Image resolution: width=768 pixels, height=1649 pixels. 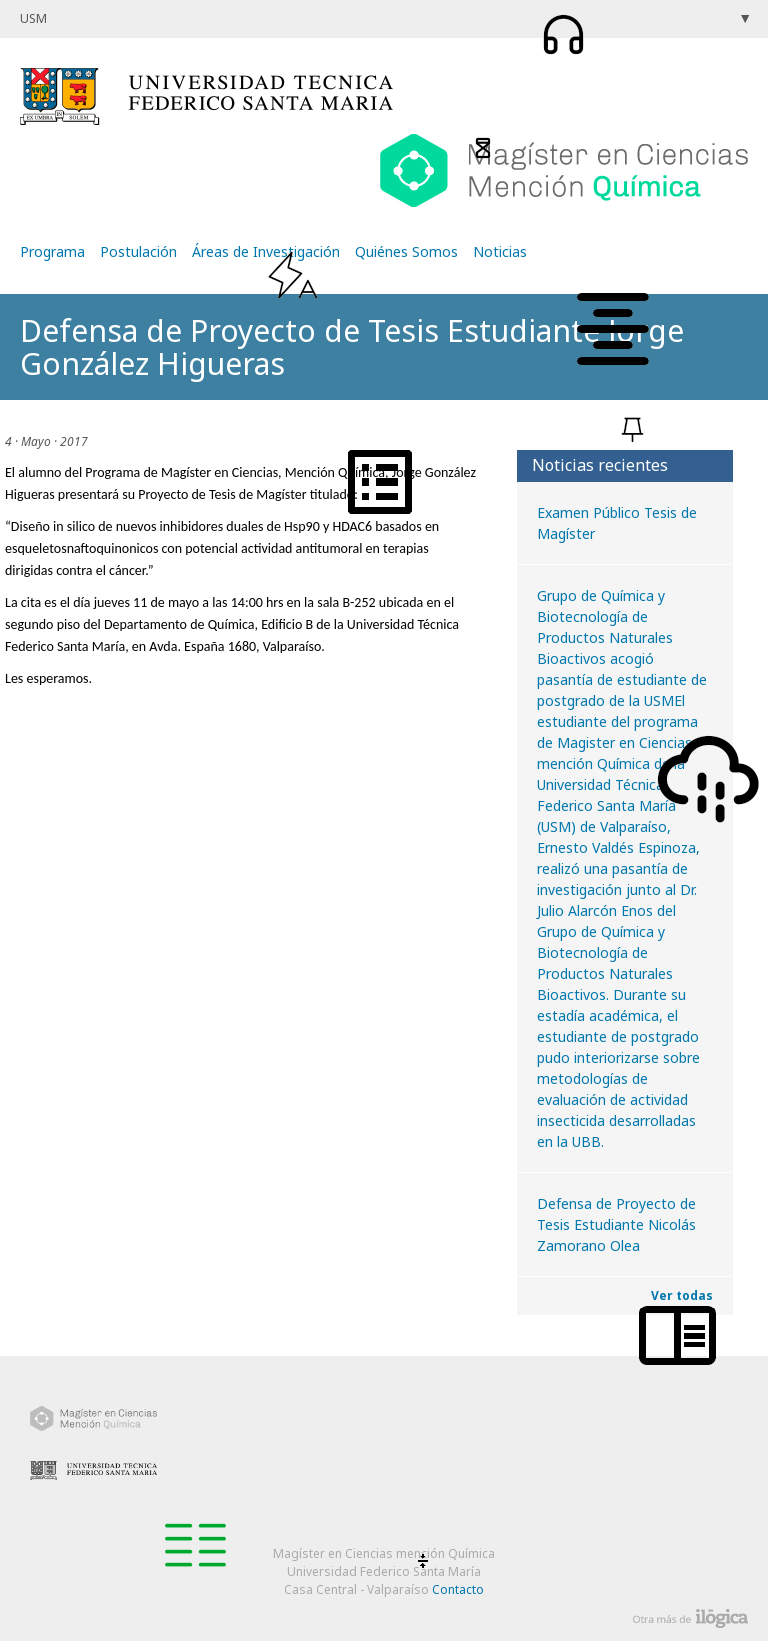 What do you see at coordinates (292, 277) in the screenshot?
I see `toggle auto-flash mode for camera` at bounding box center [292, 277].